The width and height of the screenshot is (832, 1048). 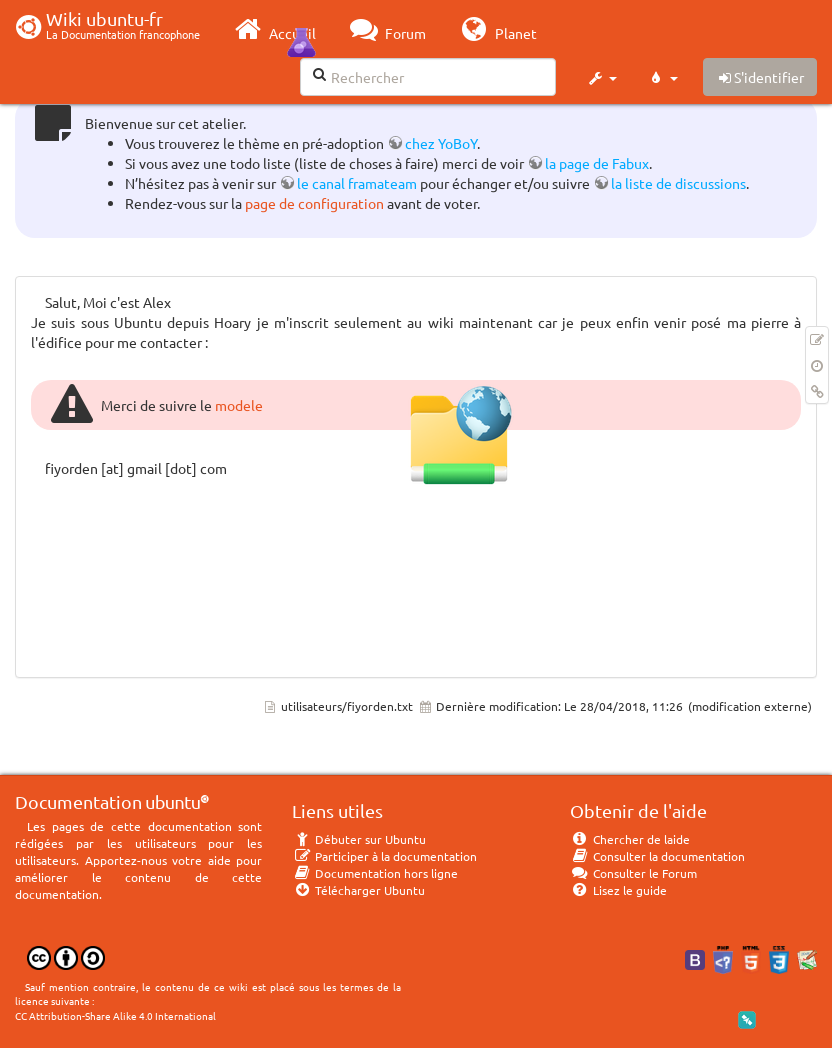 What do you see at coordinates (301, 42) in the screenshot?
I see `open test plans application` at bounding box center [301, 42].